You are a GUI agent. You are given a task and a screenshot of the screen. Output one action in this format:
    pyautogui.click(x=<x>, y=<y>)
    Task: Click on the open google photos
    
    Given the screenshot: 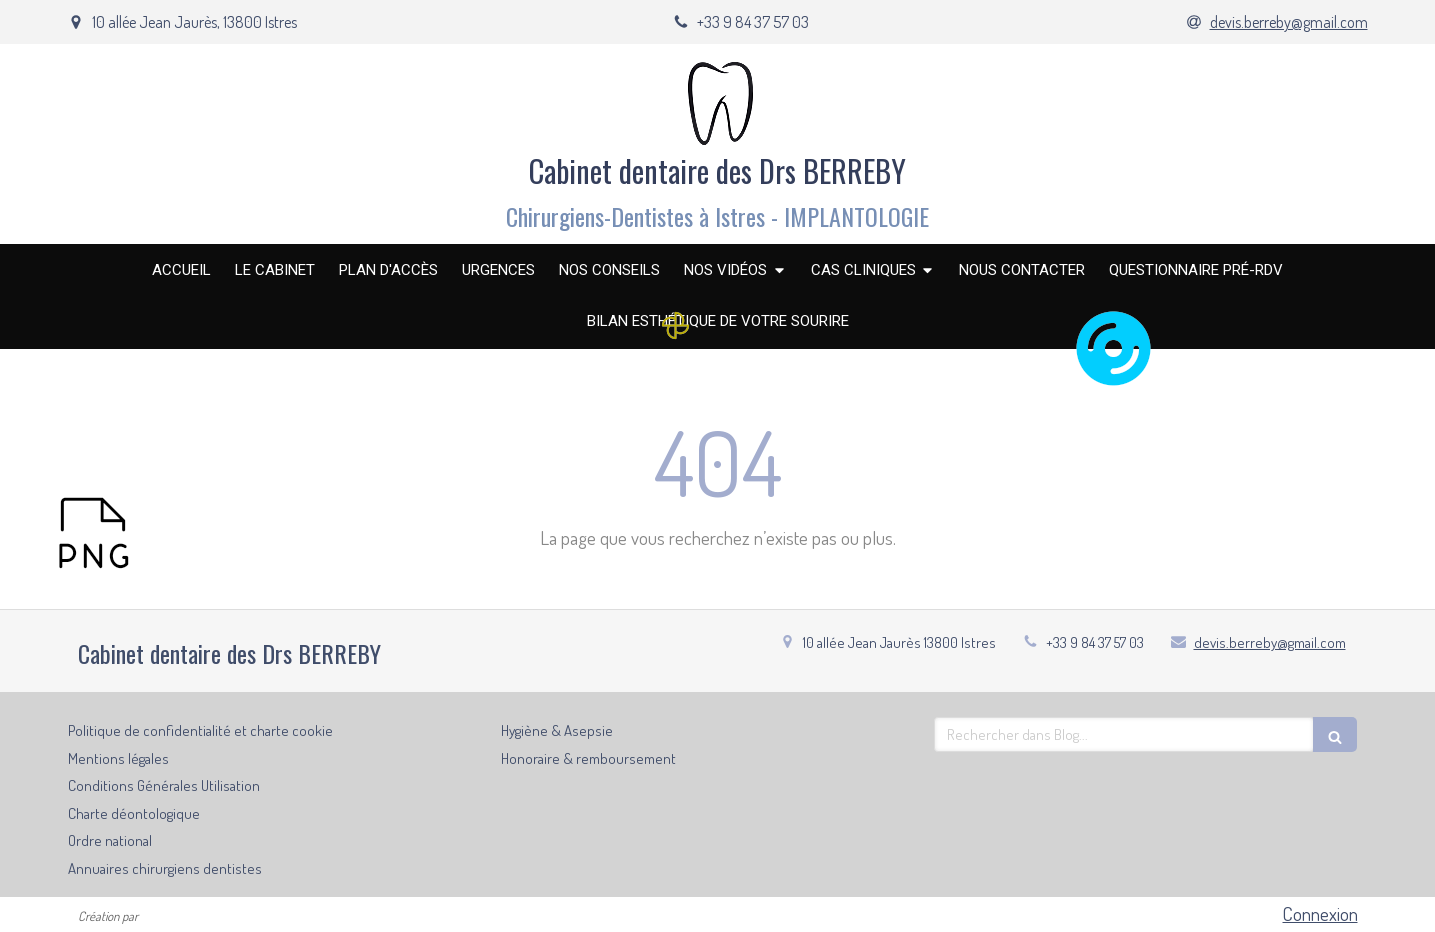 What is the action you would take?
    pyautogui.click(x=675, y=325)
    